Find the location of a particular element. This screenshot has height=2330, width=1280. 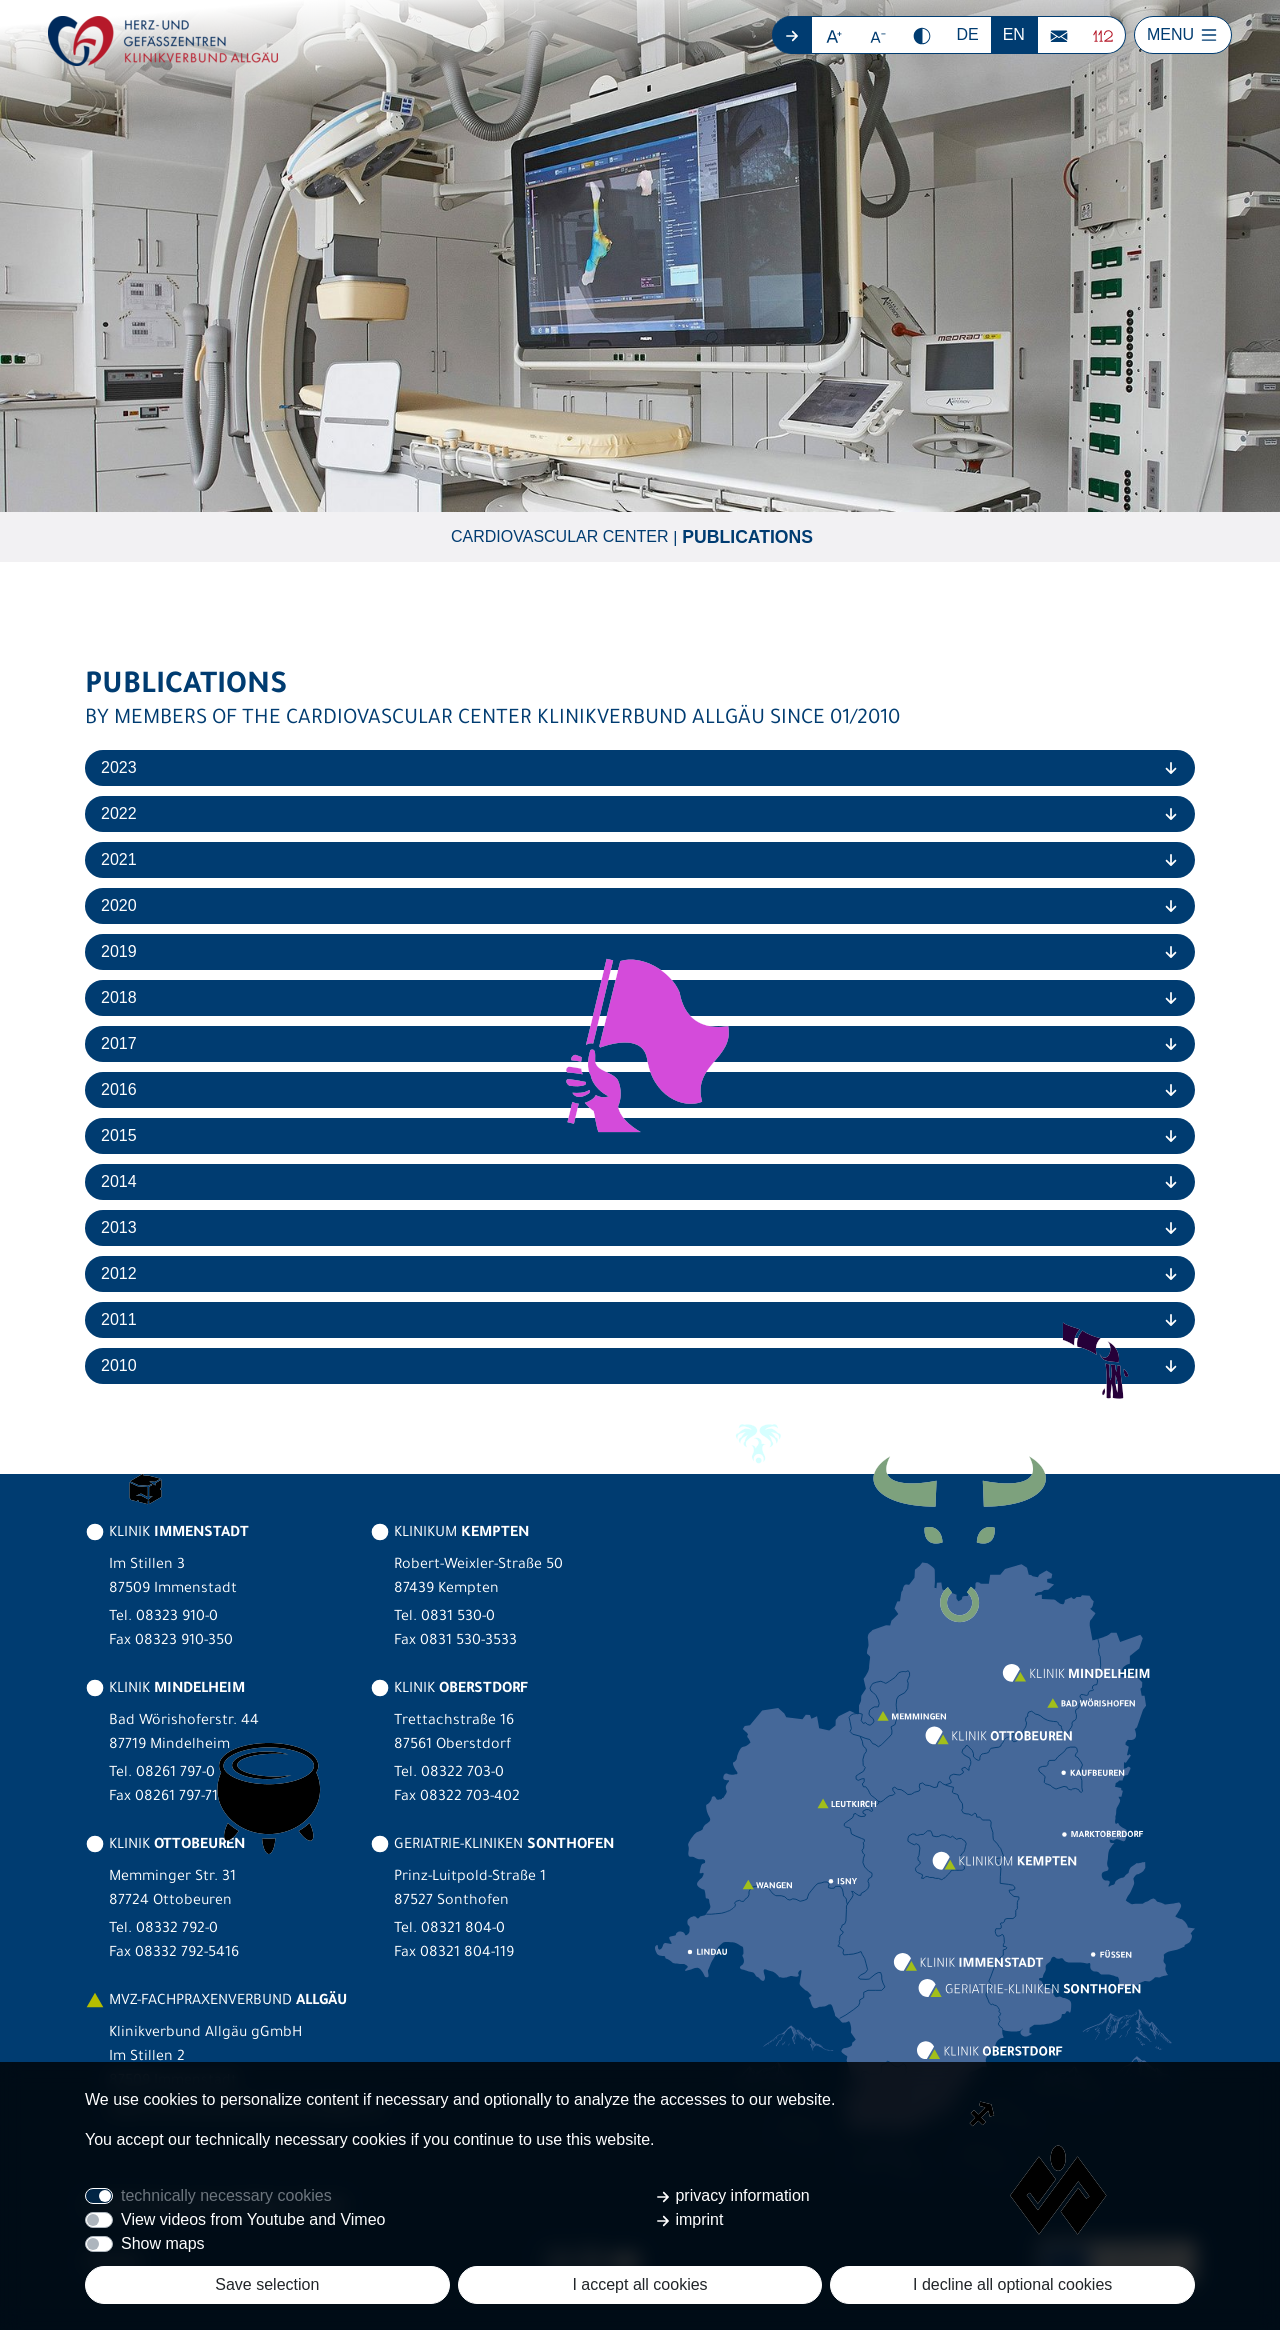

view sagittarius zodiac sign is located at coordinates (982, 2114).